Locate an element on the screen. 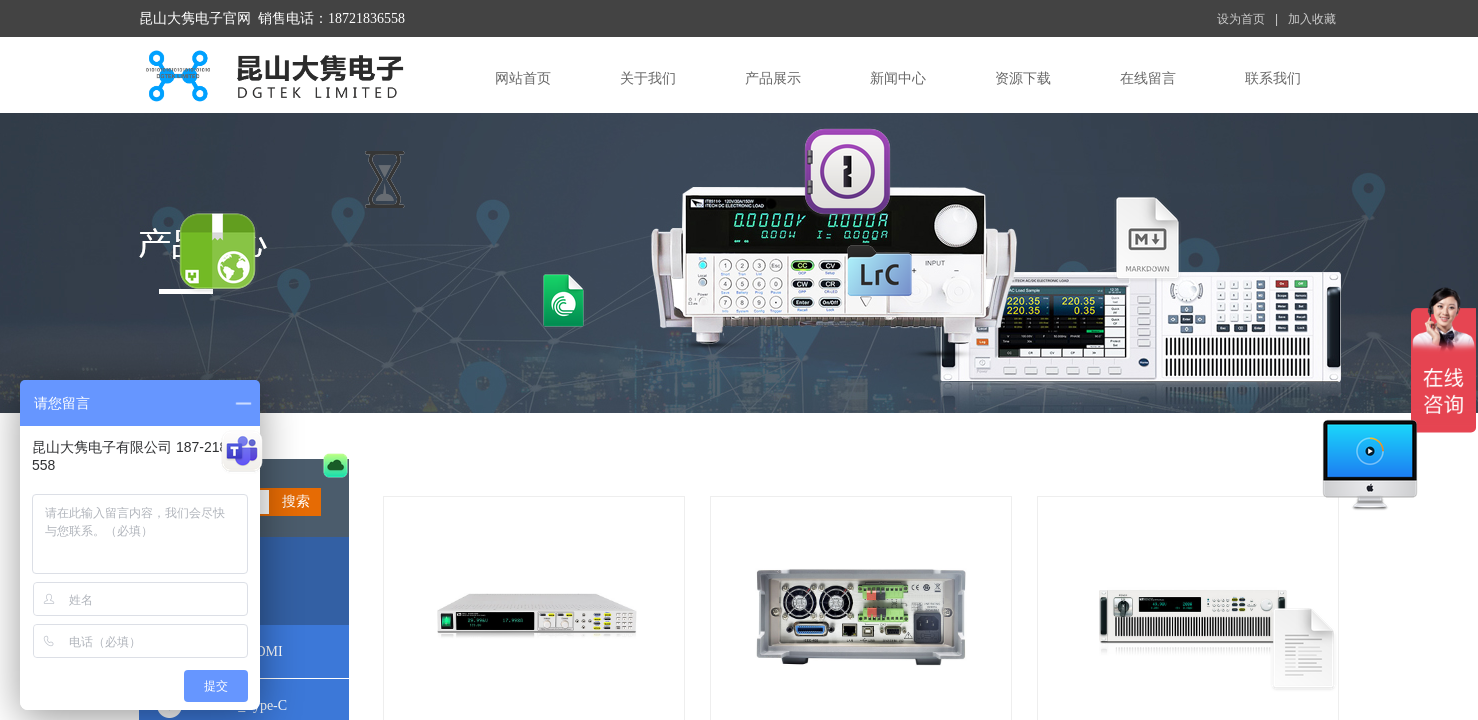  access screen time settings is located at coordinates (386, 179).